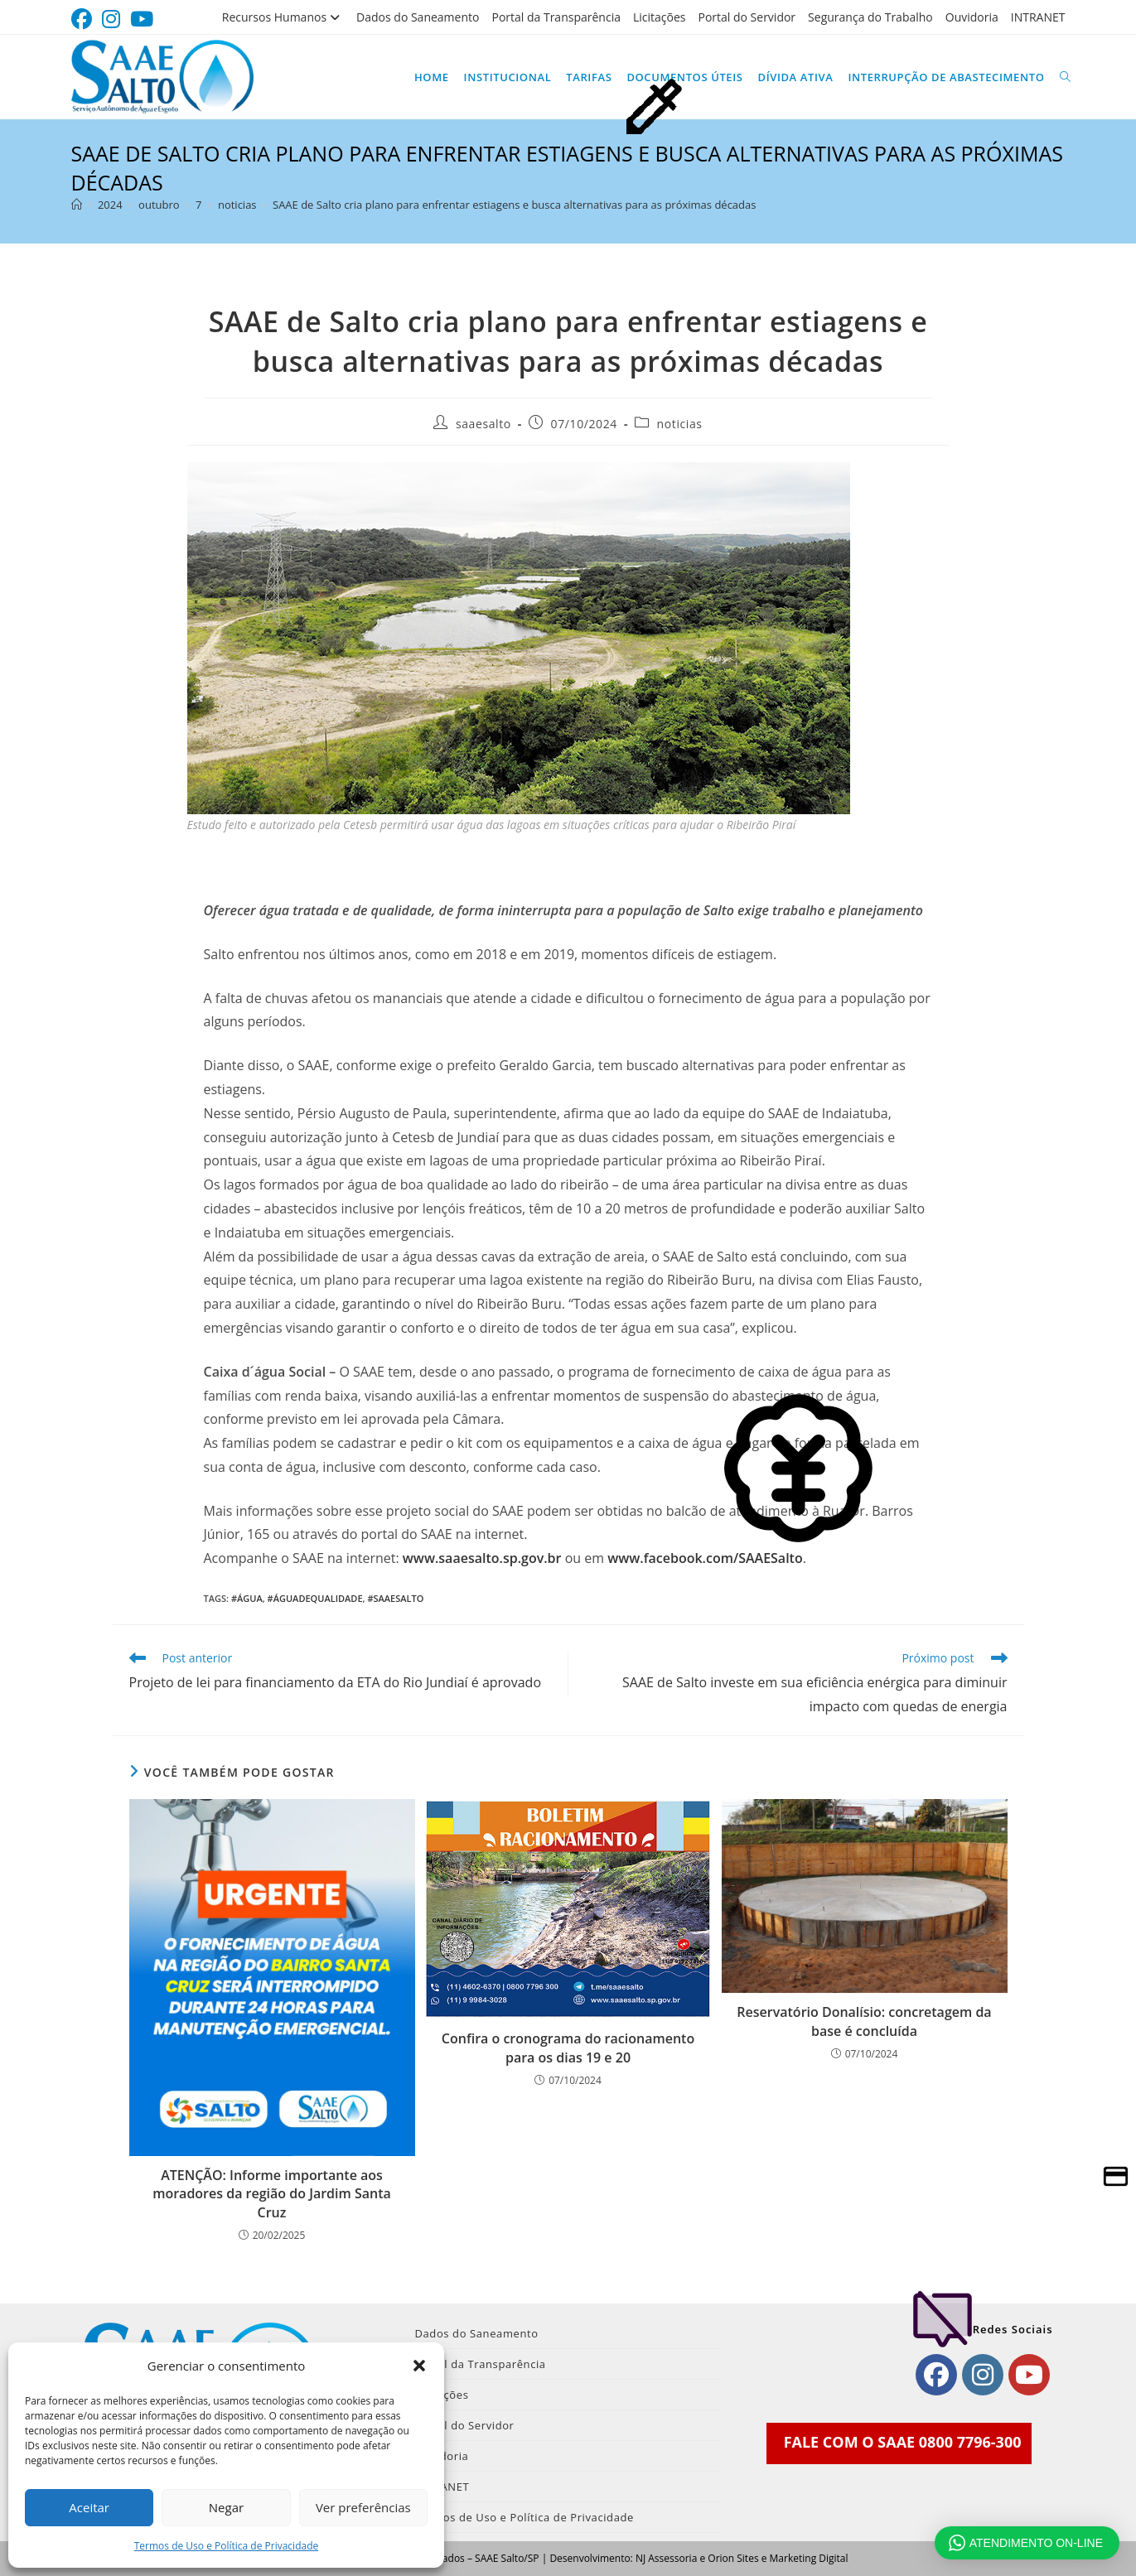  What do you see at coordinates (942, 2318) in the screenshot?
I see `mute or disable chat notifications` at bounding box center [942, 2318].